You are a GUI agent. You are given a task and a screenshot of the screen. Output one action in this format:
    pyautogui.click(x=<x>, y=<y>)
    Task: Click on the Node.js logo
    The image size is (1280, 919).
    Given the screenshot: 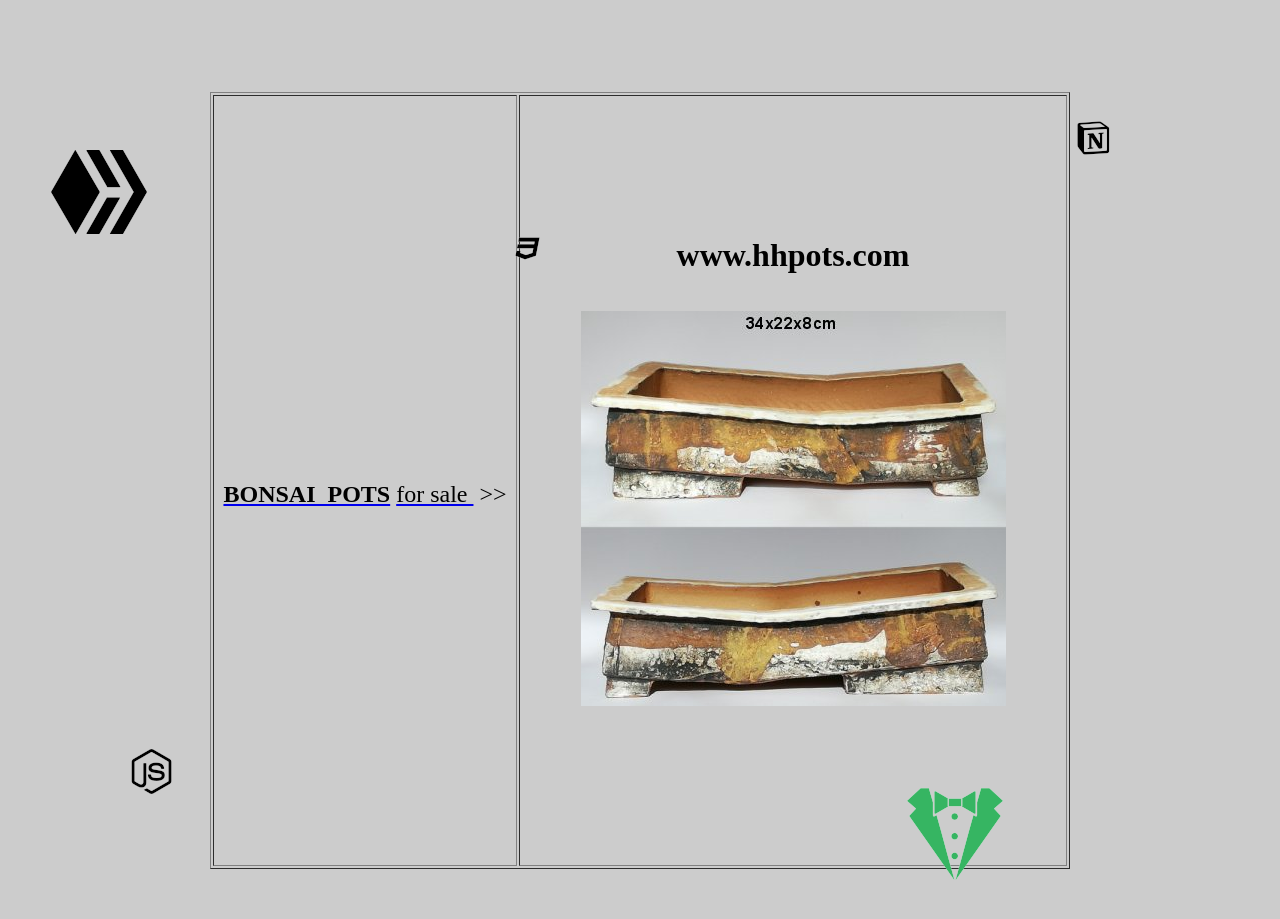 What is the action you would take?
    pyautogui.click(x=151, y=771)
    